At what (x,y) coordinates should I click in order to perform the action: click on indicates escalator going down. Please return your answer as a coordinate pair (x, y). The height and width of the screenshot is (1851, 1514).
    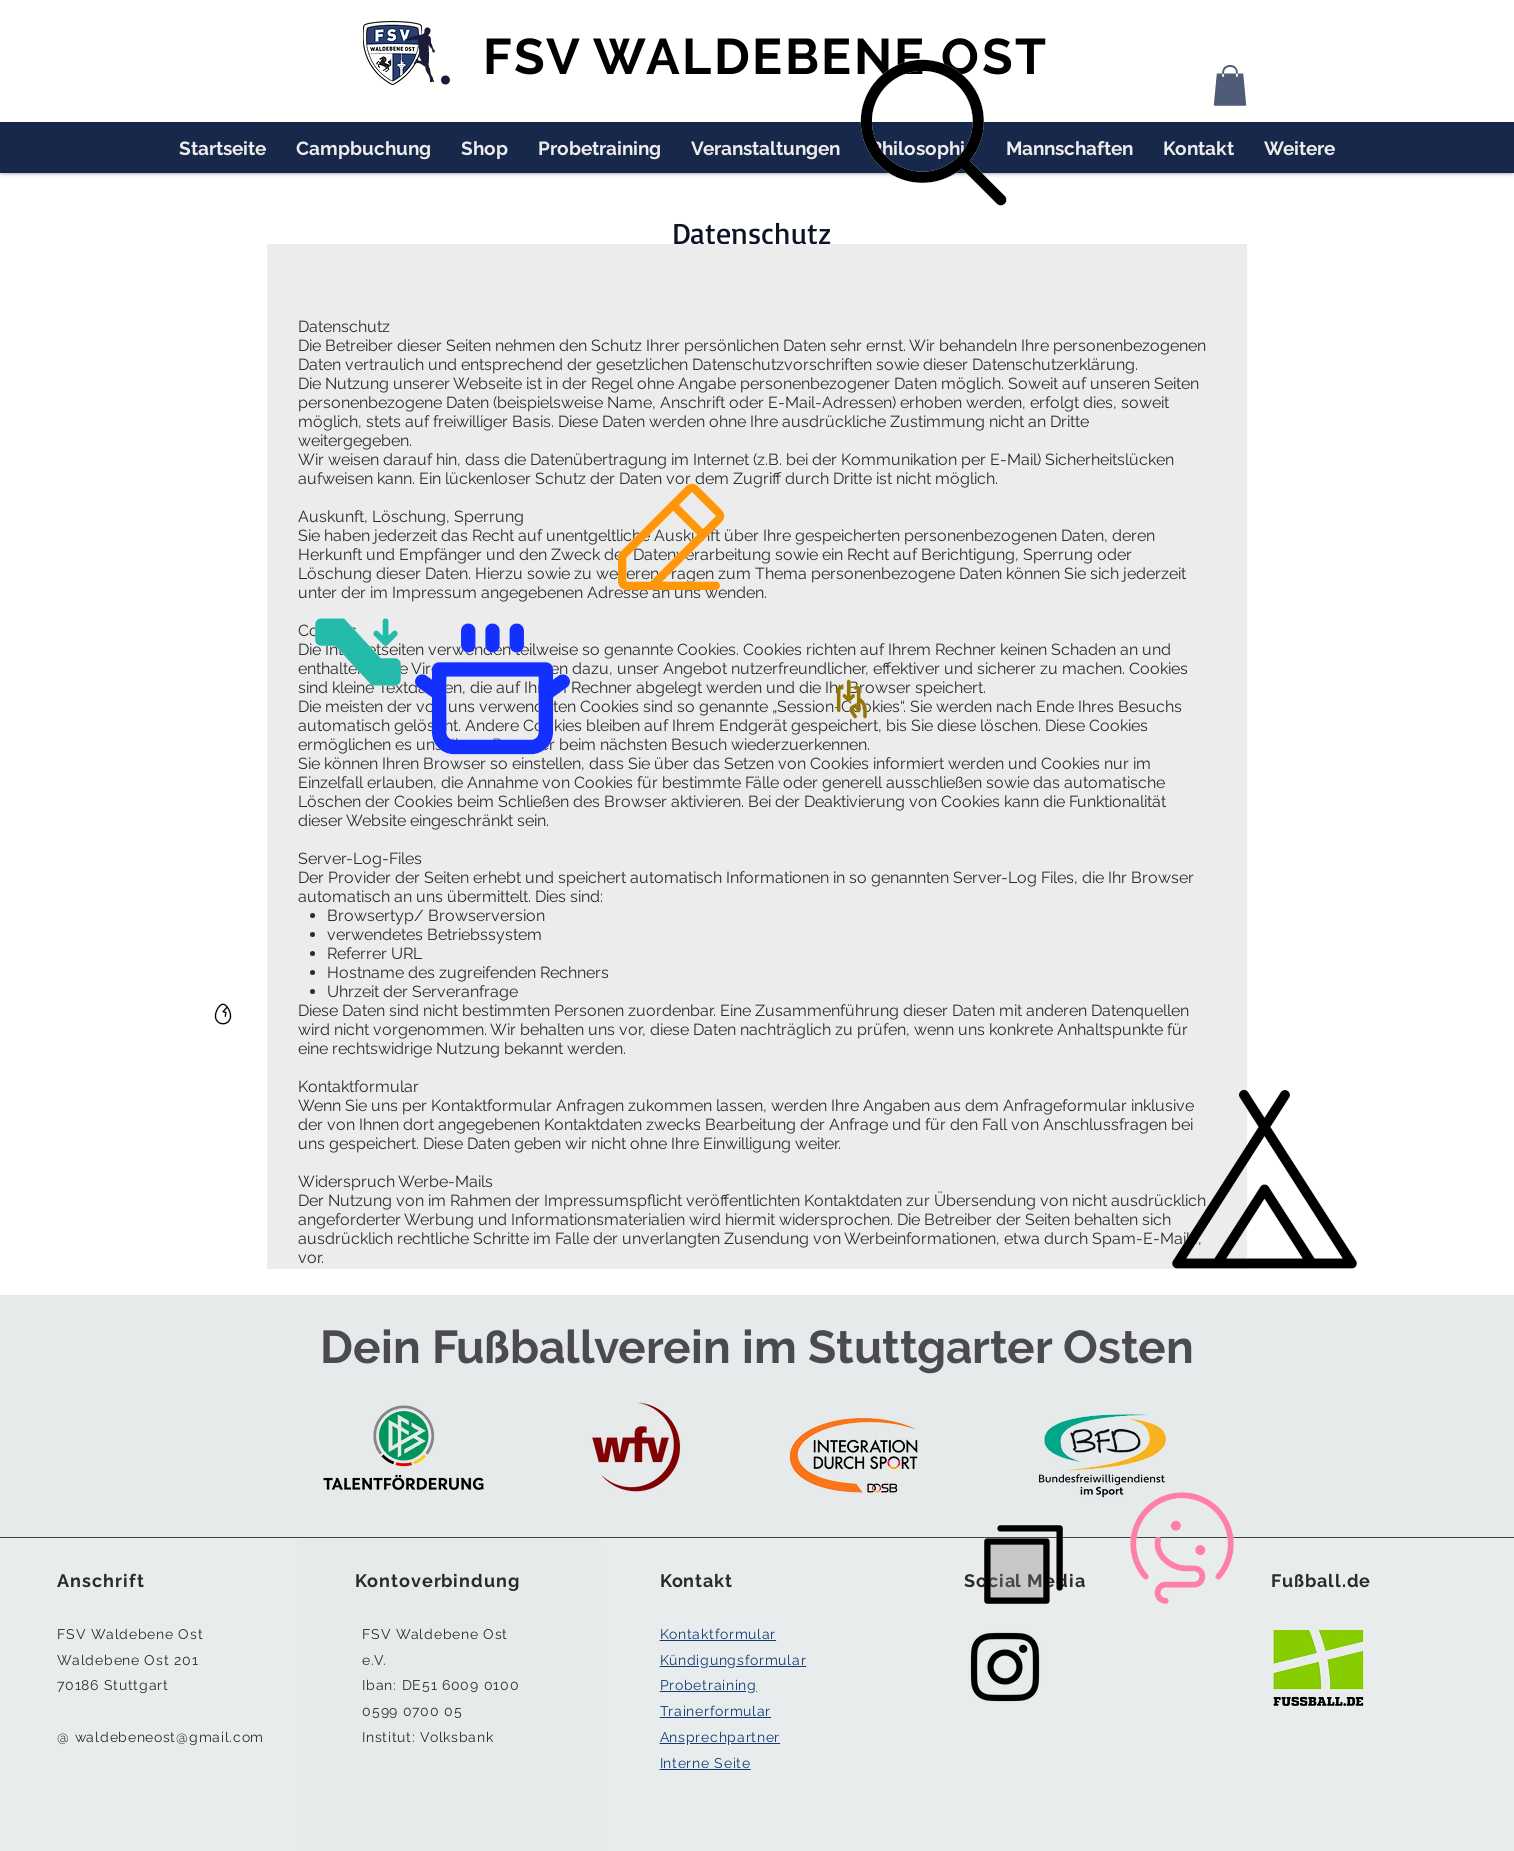
    Looking at the image, I should click on (358, 652).